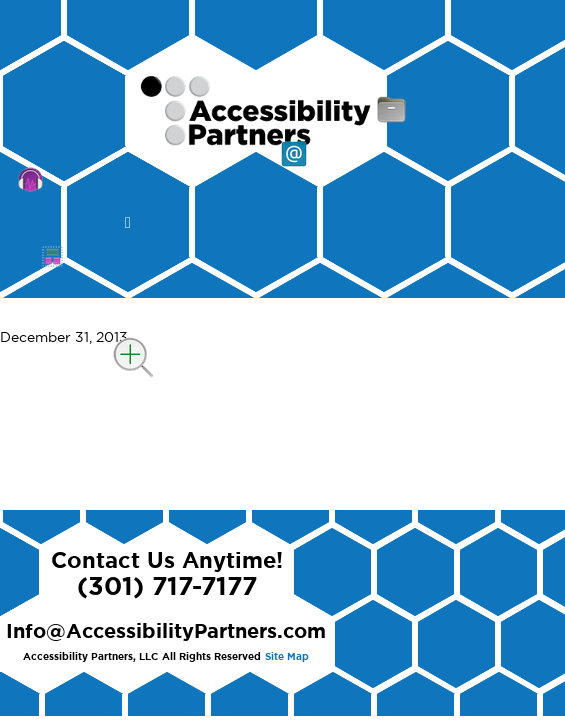 The width and height of the screenshot is (565, 720). Describe the element at coordinates (52, 256) in the screenshot. I see `select all items in the current view` at that location.